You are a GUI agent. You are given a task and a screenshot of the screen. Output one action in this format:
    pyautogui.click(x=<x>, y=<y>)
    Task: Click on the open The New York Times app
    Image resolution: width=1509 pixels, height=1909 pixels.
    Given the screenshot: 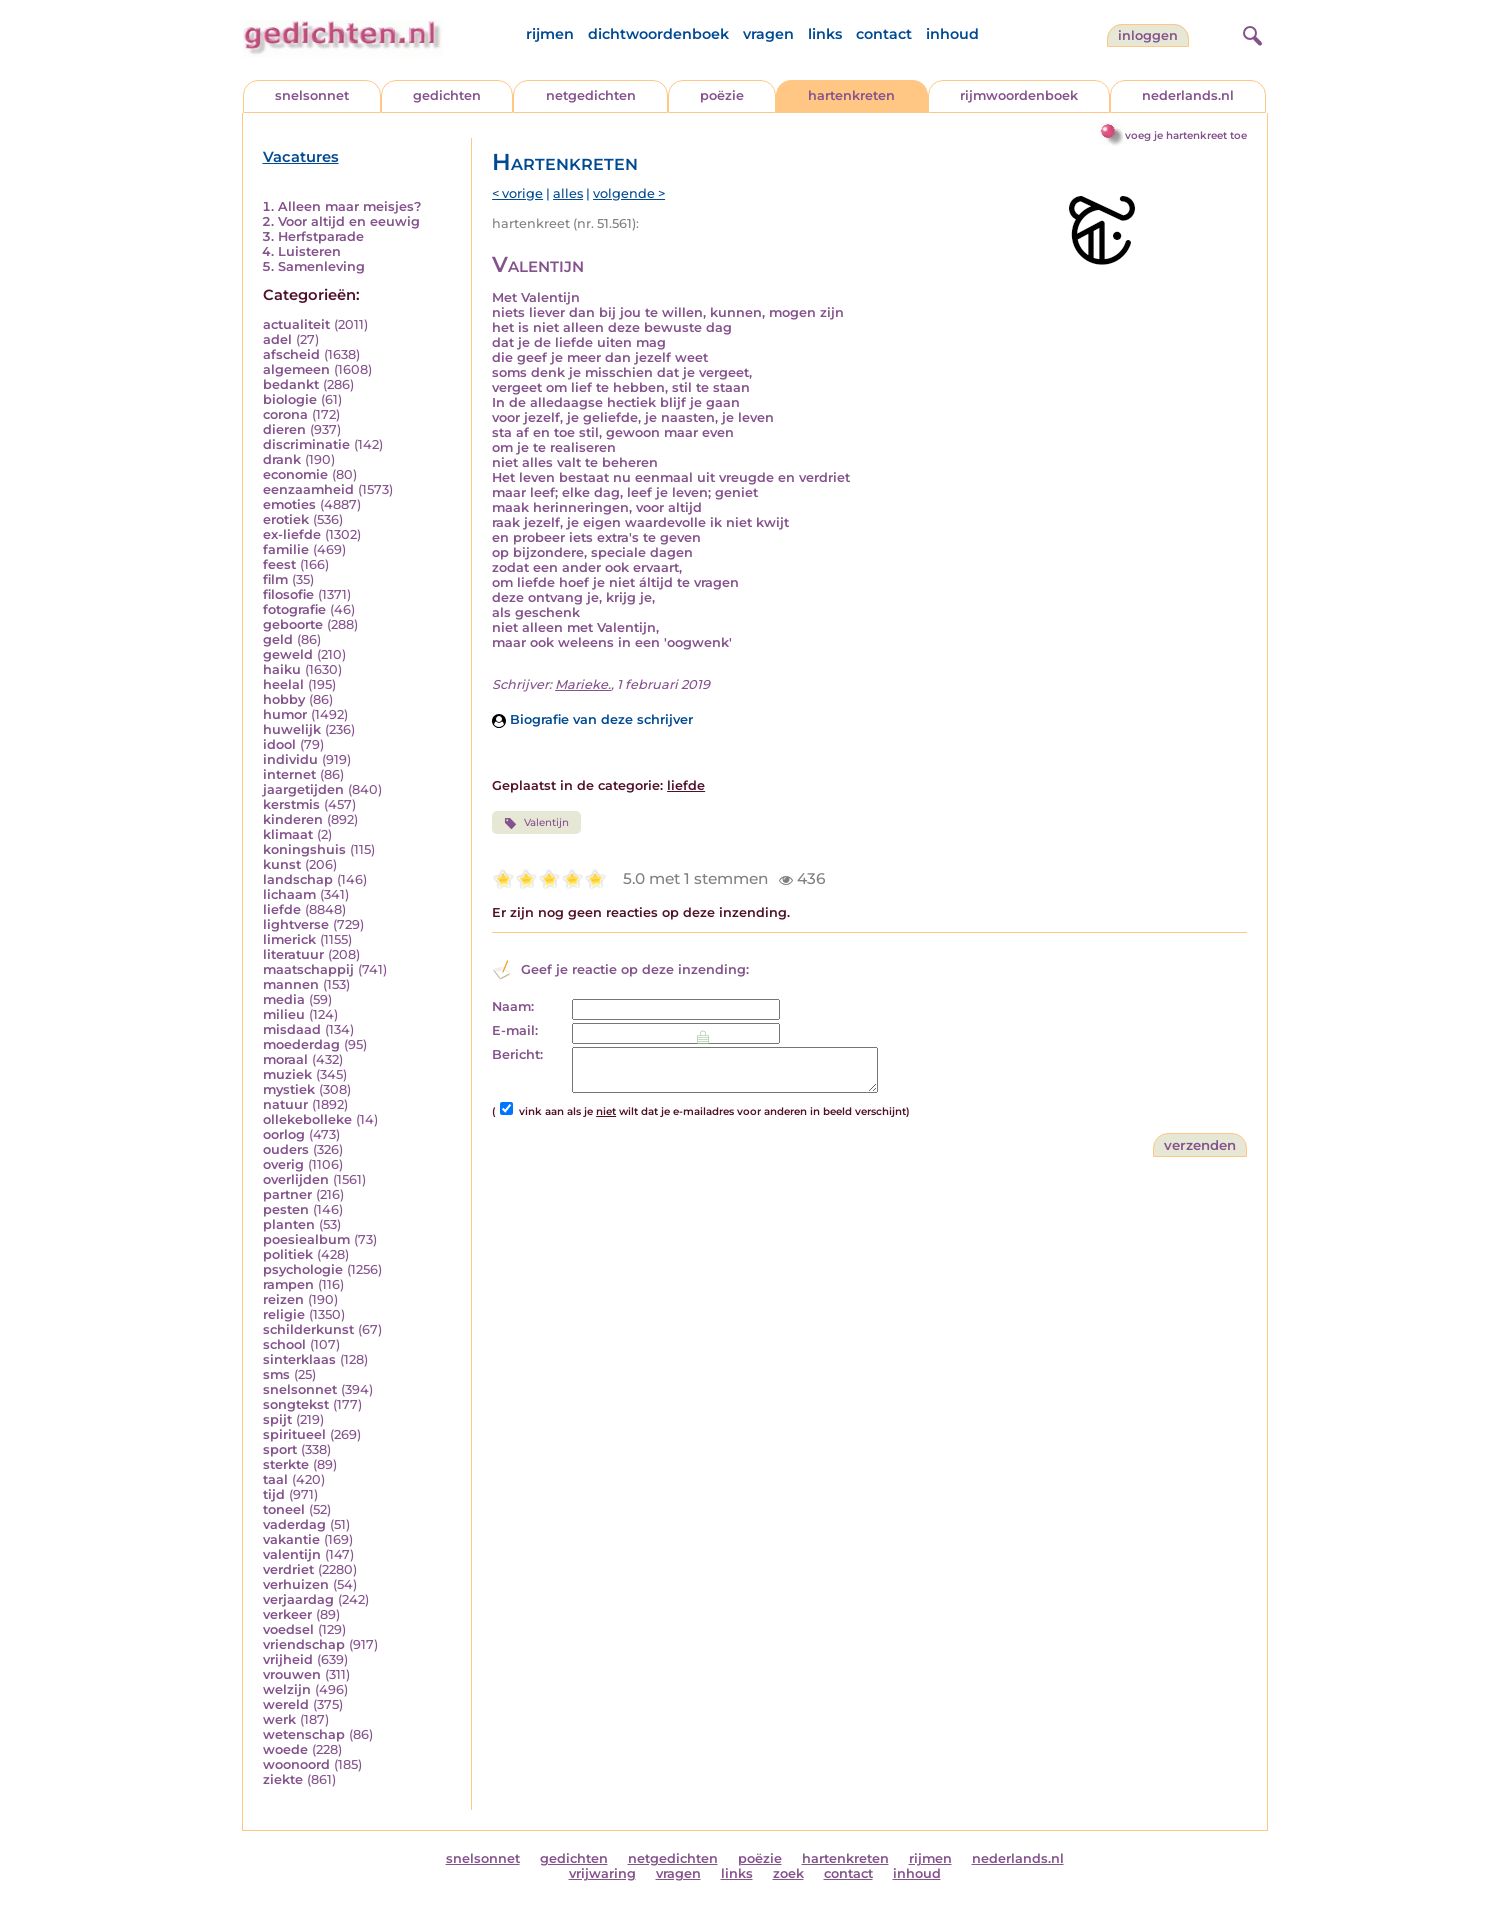 What is the action you would take?
    pyautogui.click(x=1102, y=229)
    